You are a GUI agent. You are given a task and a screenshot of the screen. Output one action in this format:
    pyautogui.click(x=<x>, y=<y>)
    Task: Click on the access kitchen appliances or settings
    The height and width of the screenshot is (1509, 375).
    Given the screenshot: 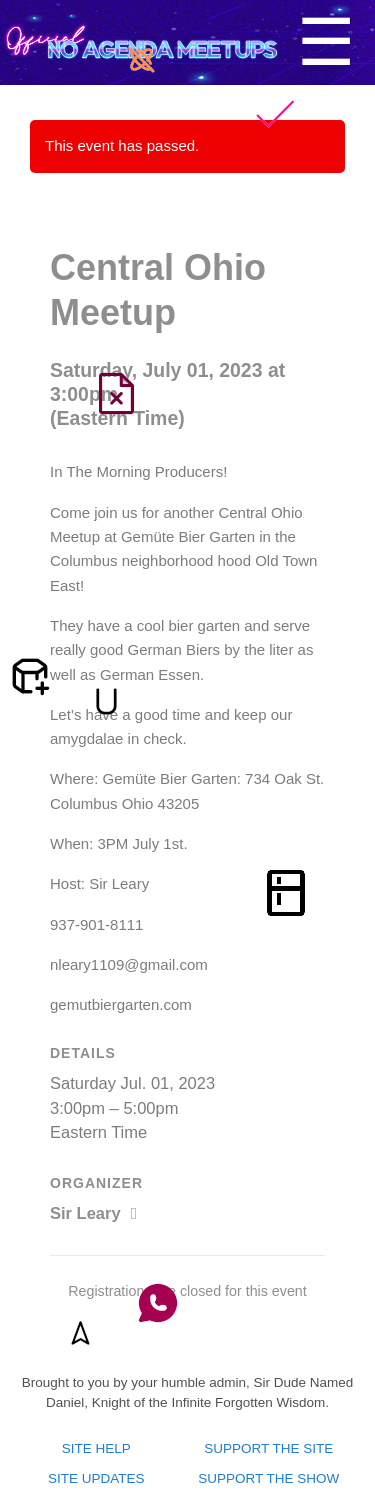 What is the action you would take?
    pyautogui.click(x=286, y=893)
    